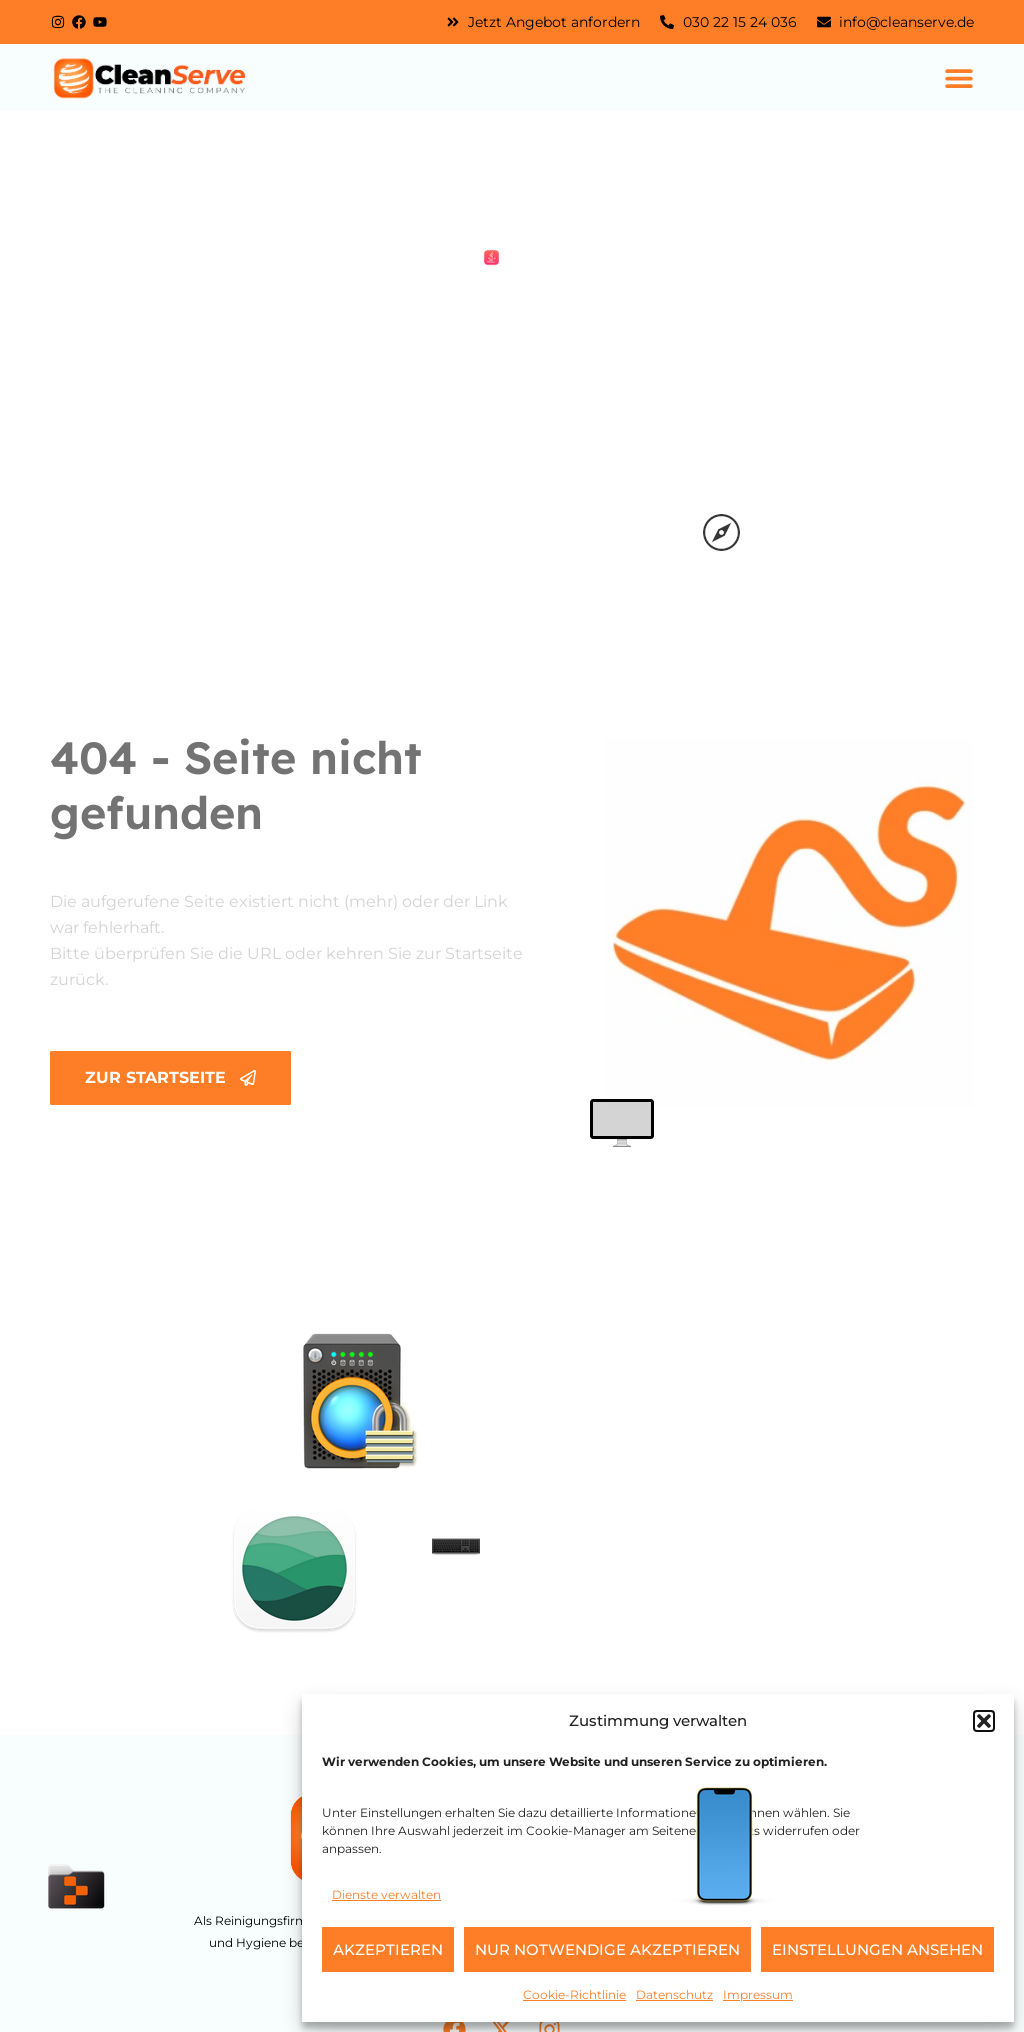  I want to click on launch java application, so click(491, 257).